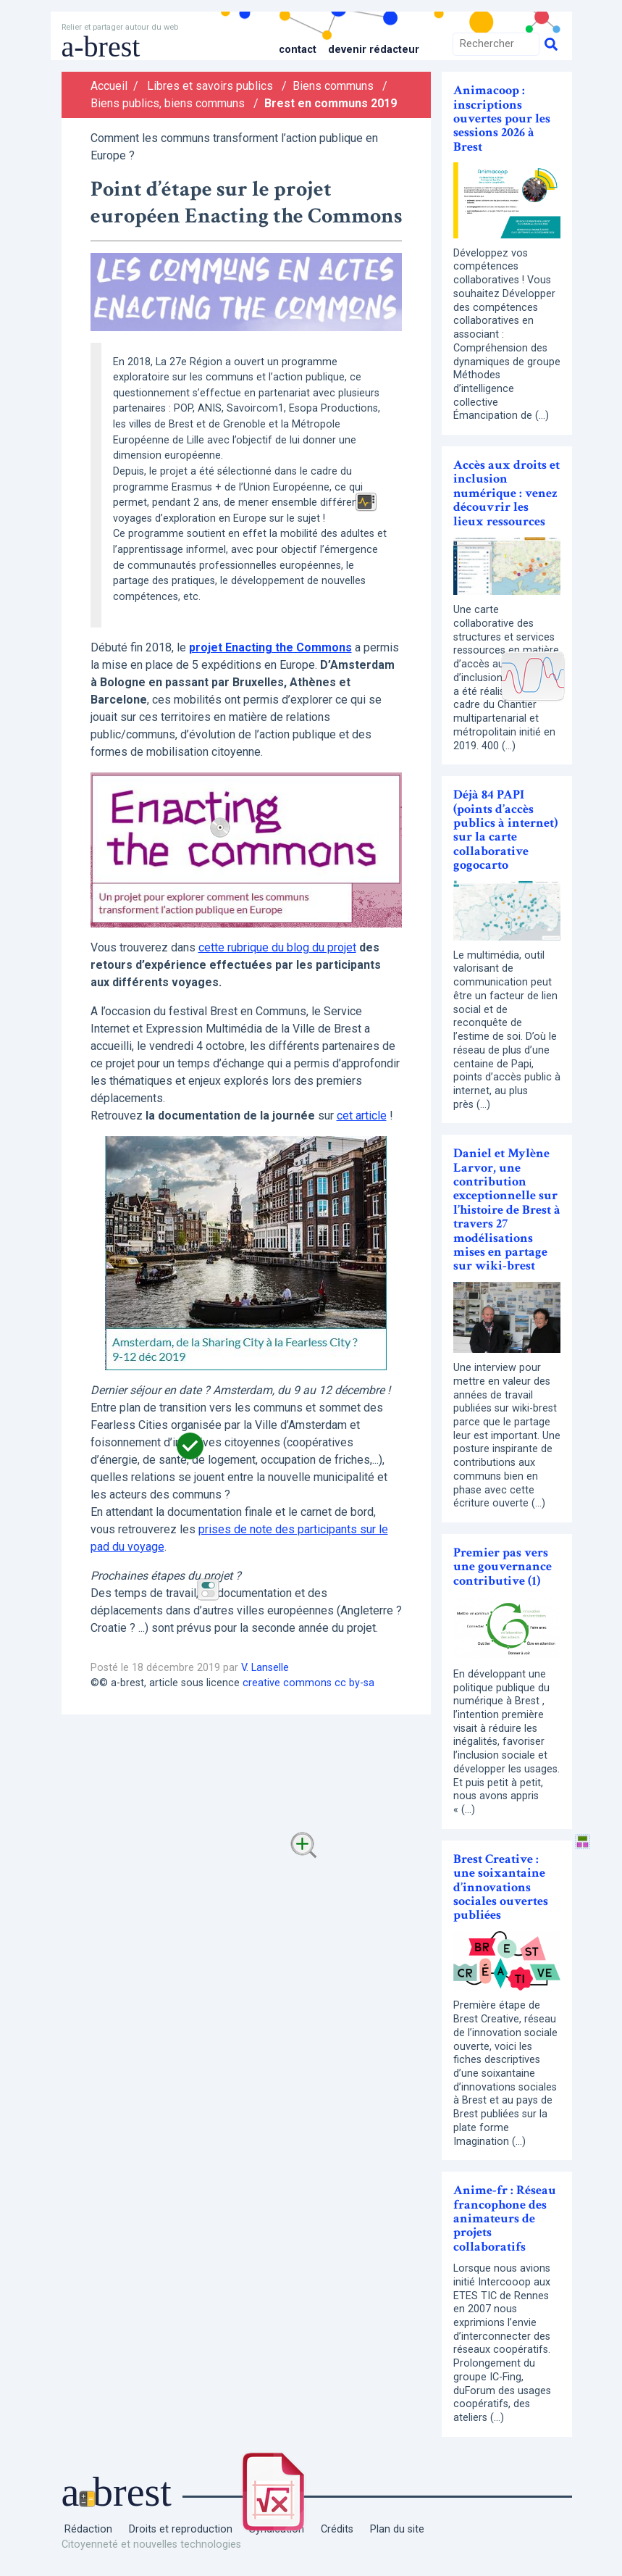 Image resolution: width=622 pixels, height=2576 pixels. Describe the element at coordinates (87, 2498) in the screenshot. I see `open the calculator app` at that location.